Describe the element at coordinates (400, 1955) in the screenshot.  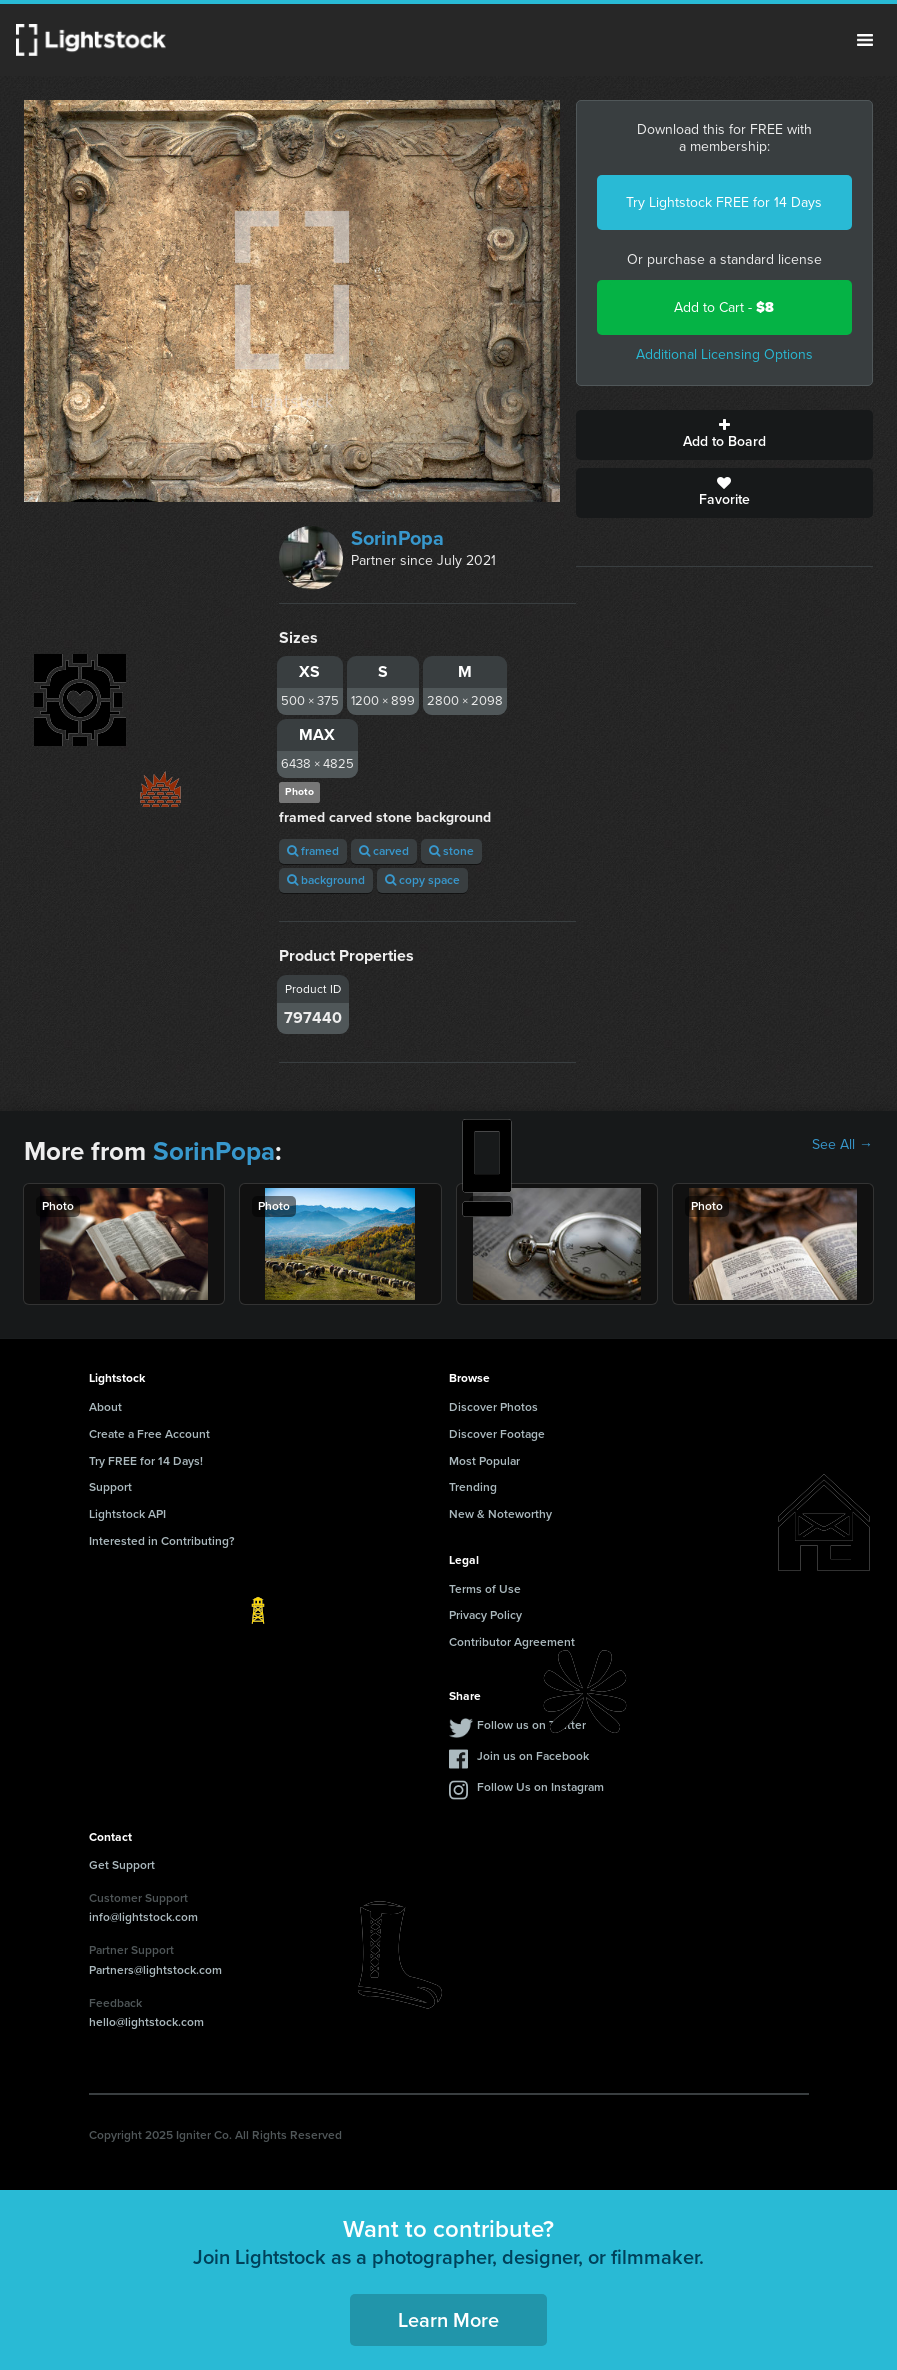
I see `select footwear or boot equipment` at that location.